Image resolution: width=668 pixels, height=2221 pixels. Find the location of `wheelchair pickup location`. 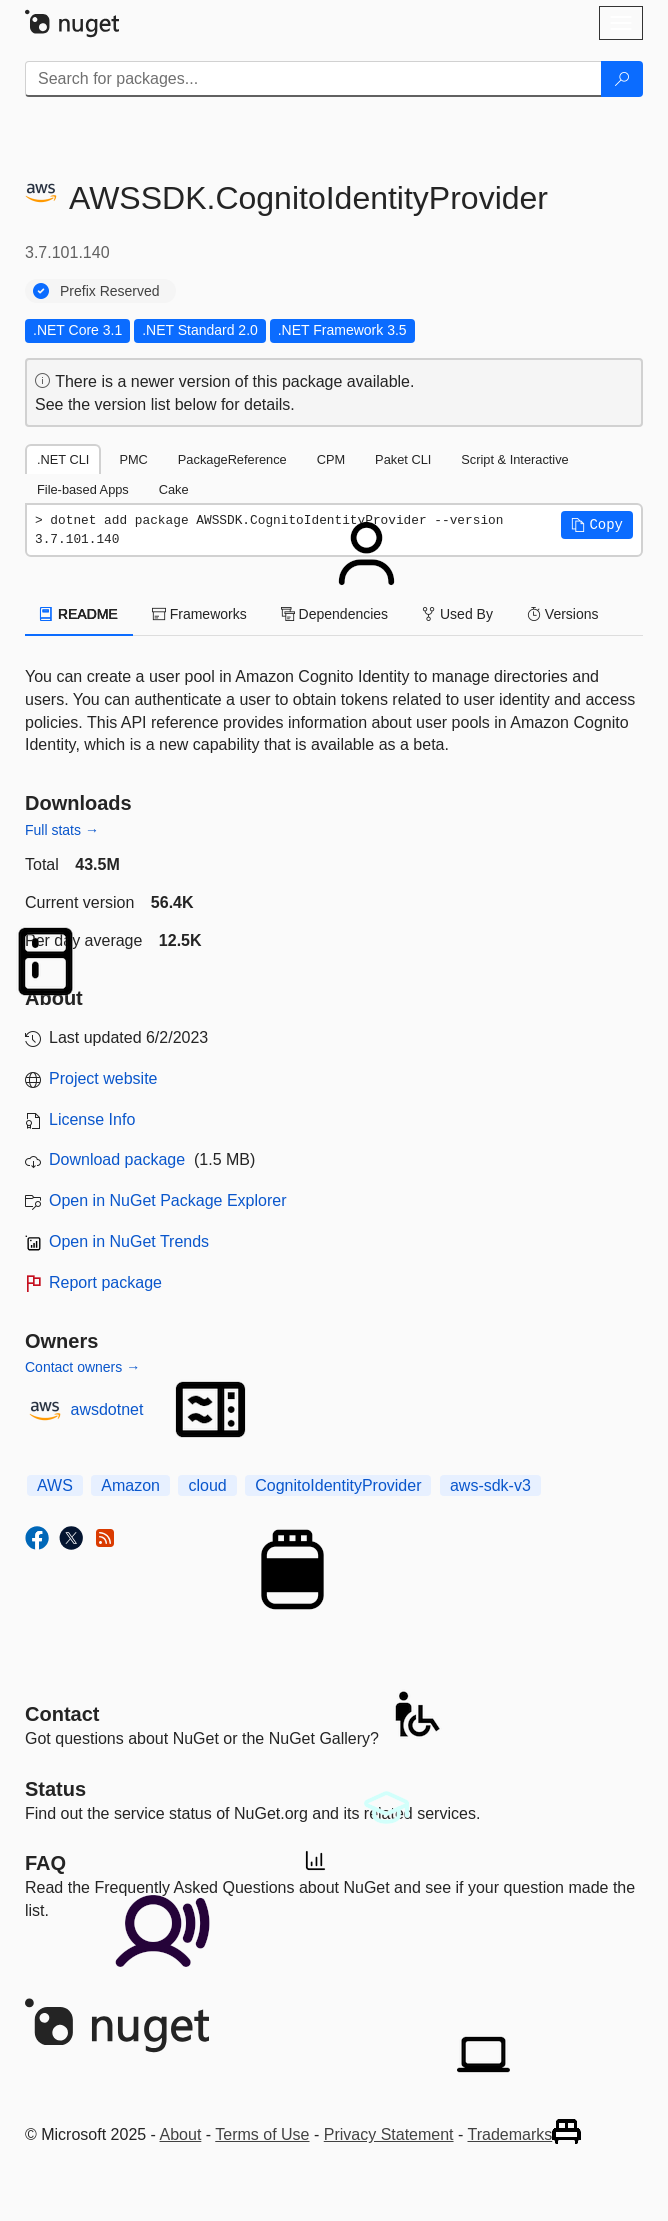

wheelchair pickup location is located at coordinates (416, 1714).